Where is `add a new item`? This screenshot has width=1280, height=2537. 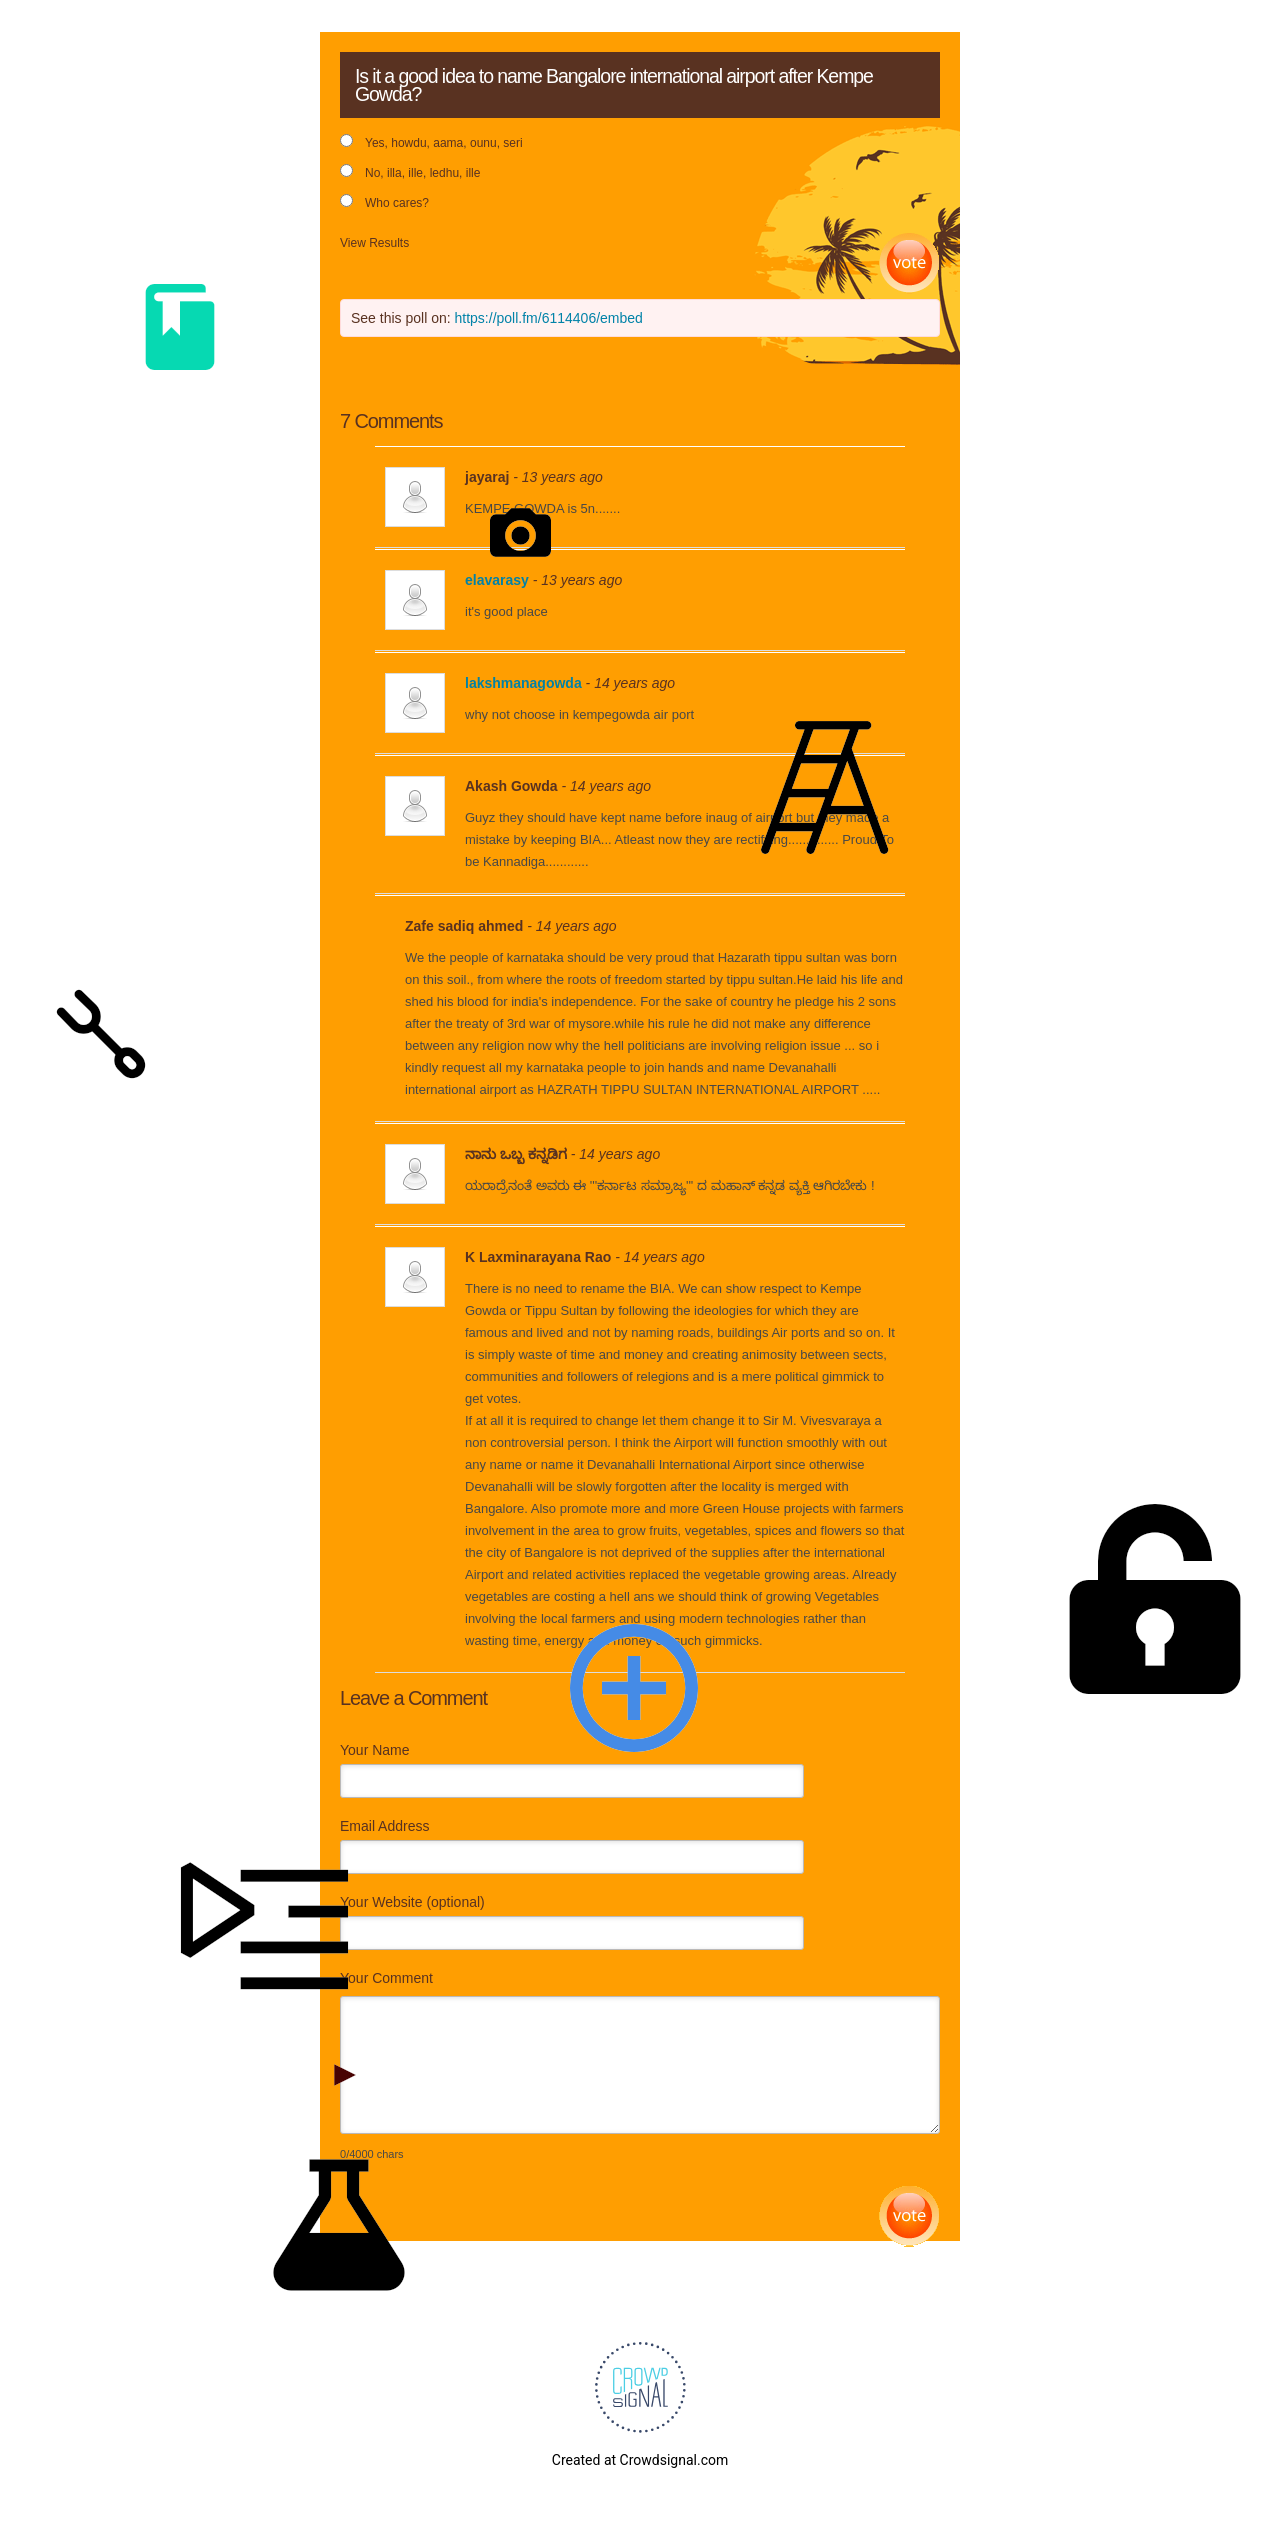
add a new item is located at coordinates (634, 1688).